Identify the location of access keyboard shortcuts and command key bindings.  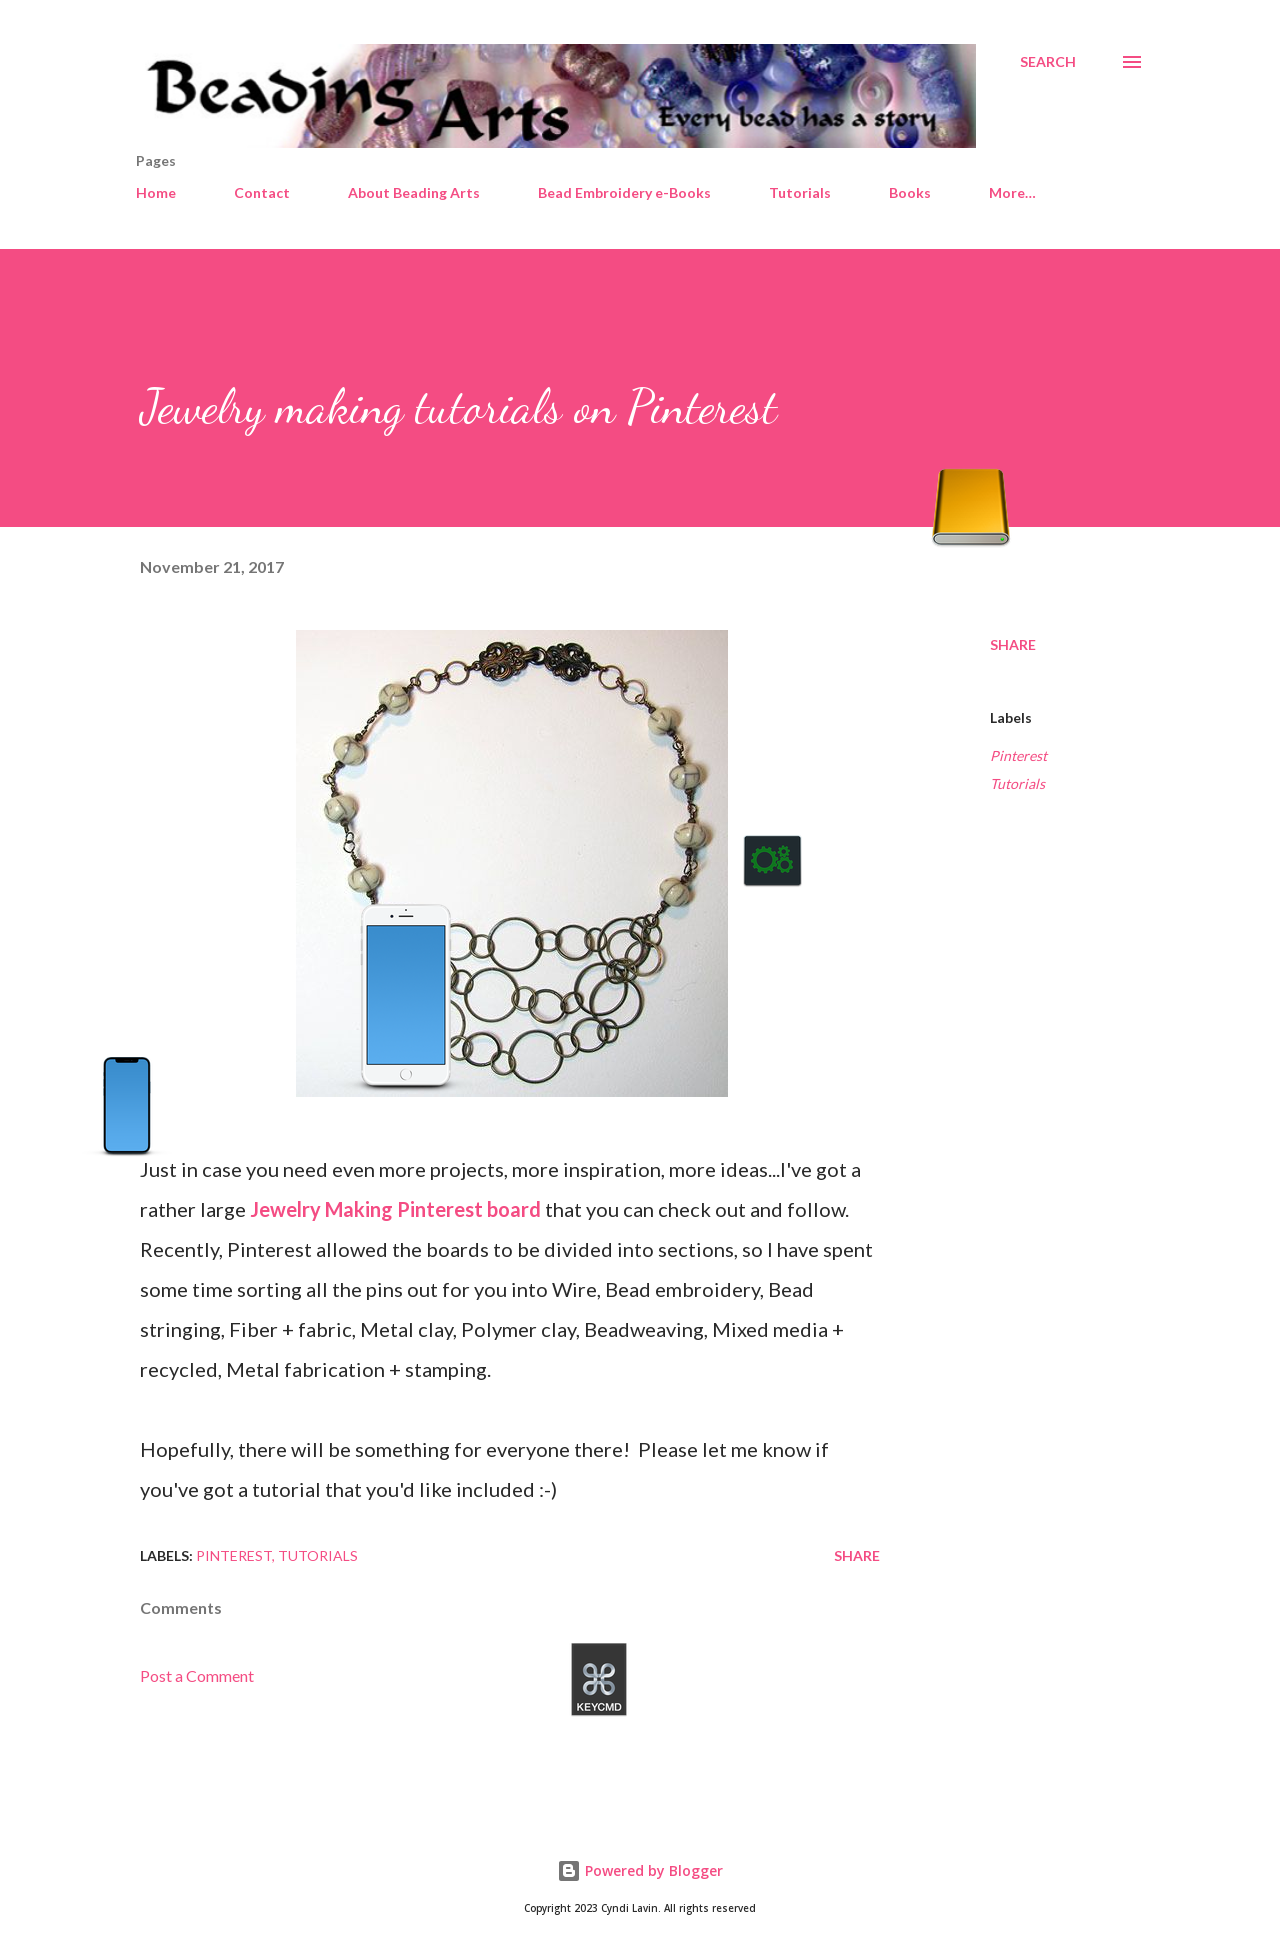
(599, 1681).